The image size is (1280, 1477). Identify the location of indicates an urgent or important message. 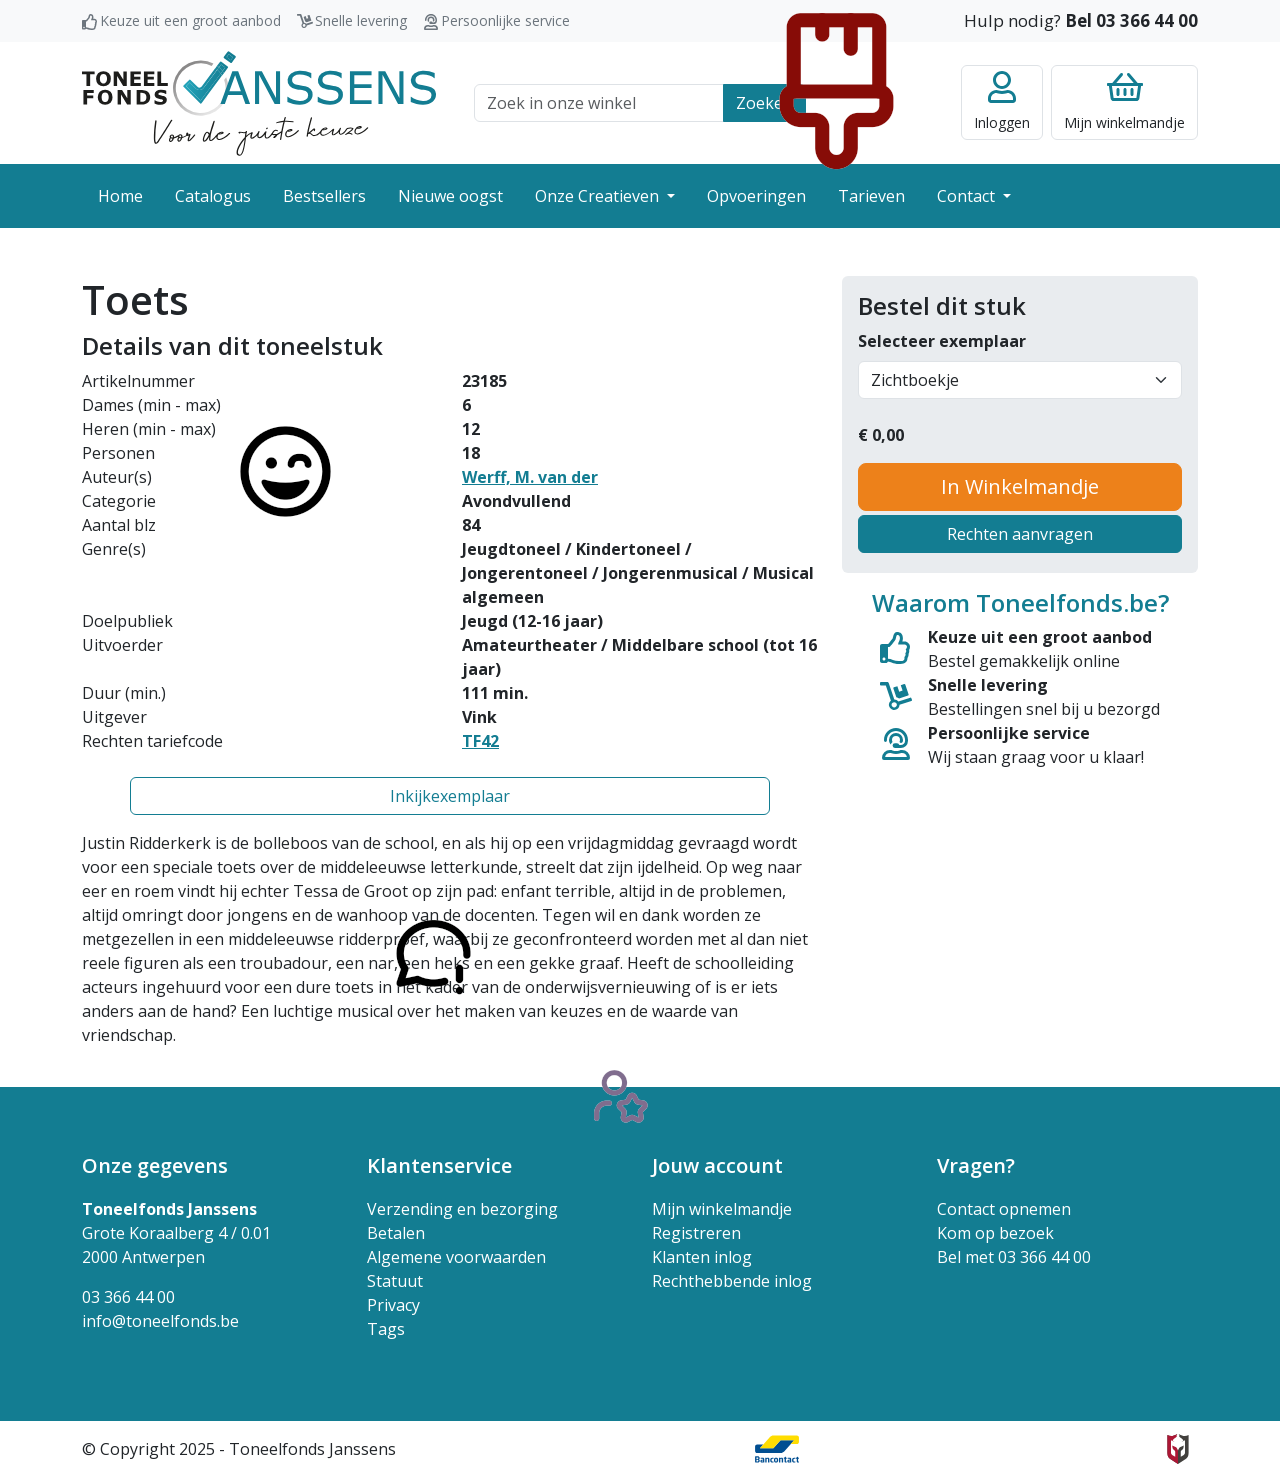
(433, 953).